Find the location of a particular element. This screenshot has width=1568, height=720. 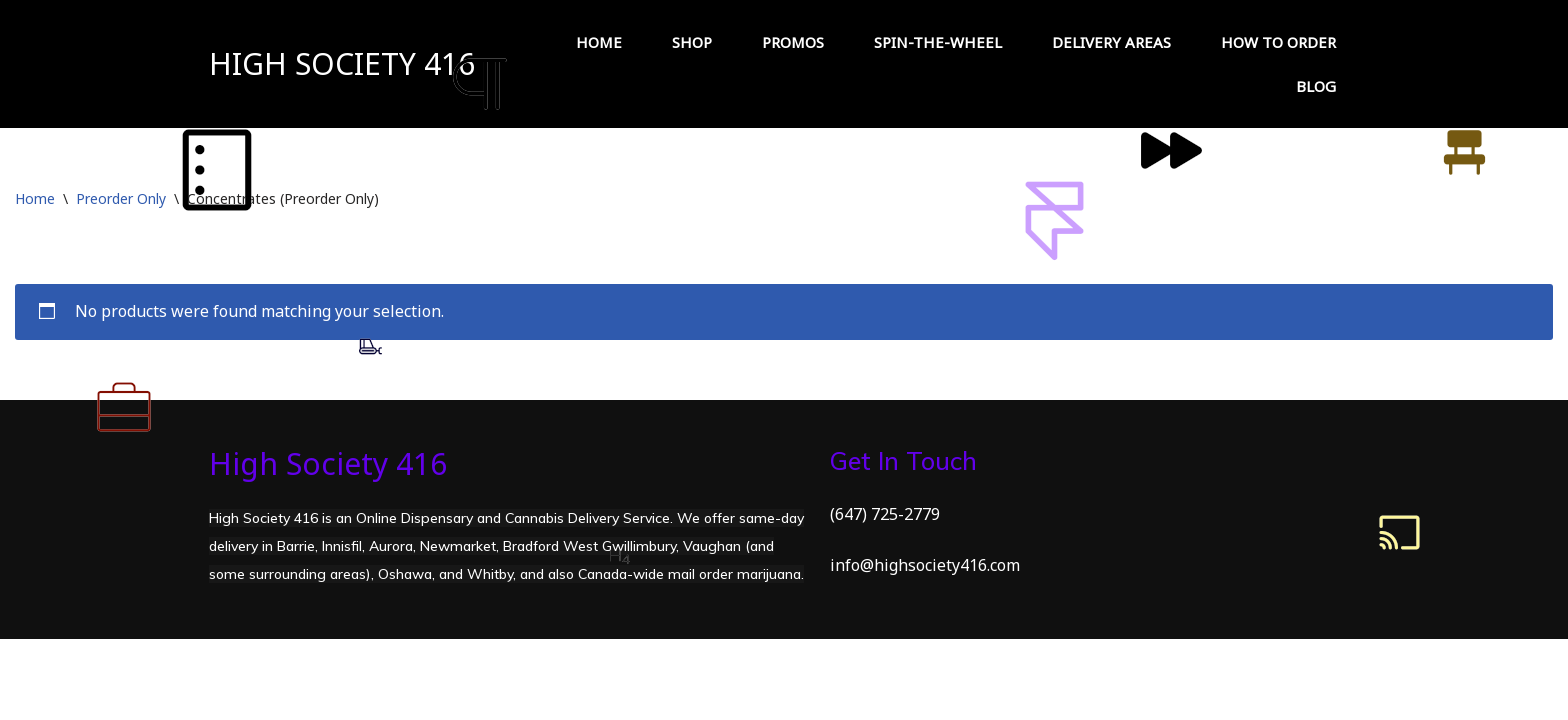

cast your screen to another device is located at coordinates (1399, 532).